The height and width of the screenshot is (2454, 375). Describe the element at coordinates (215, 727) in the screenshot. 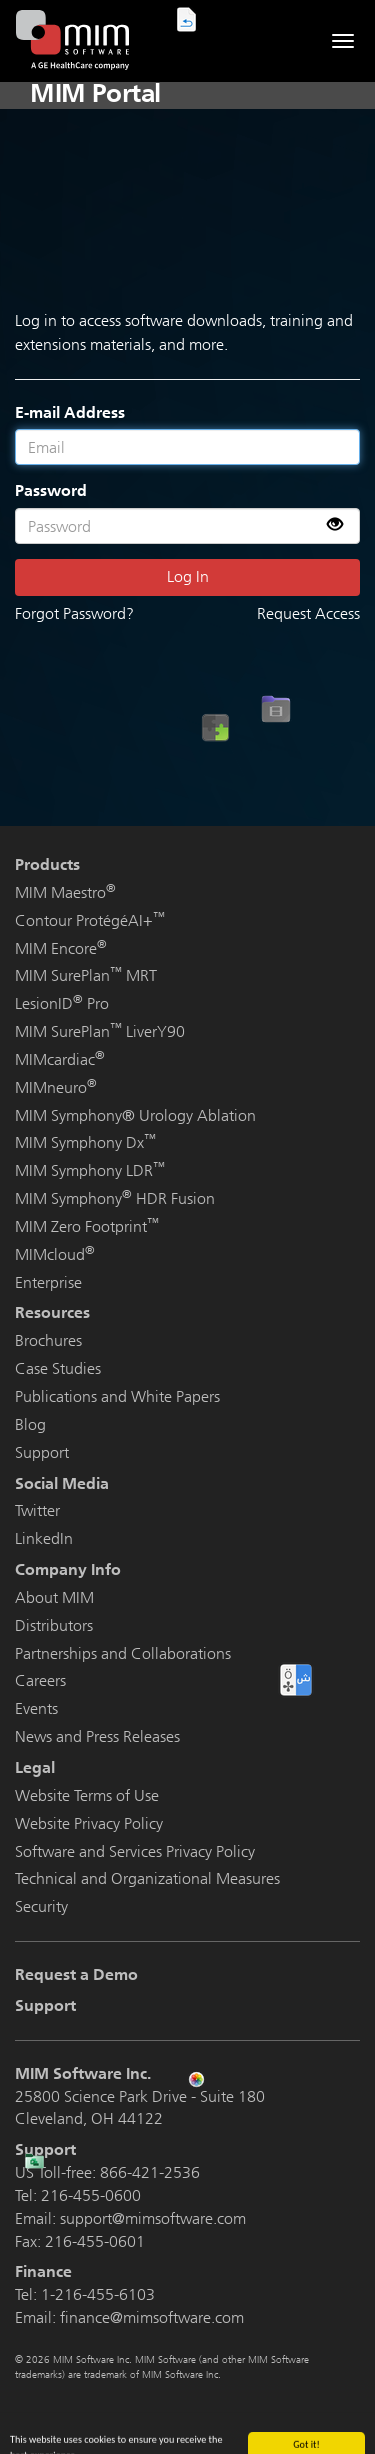

I see `open gnome extensions manager` at that location.